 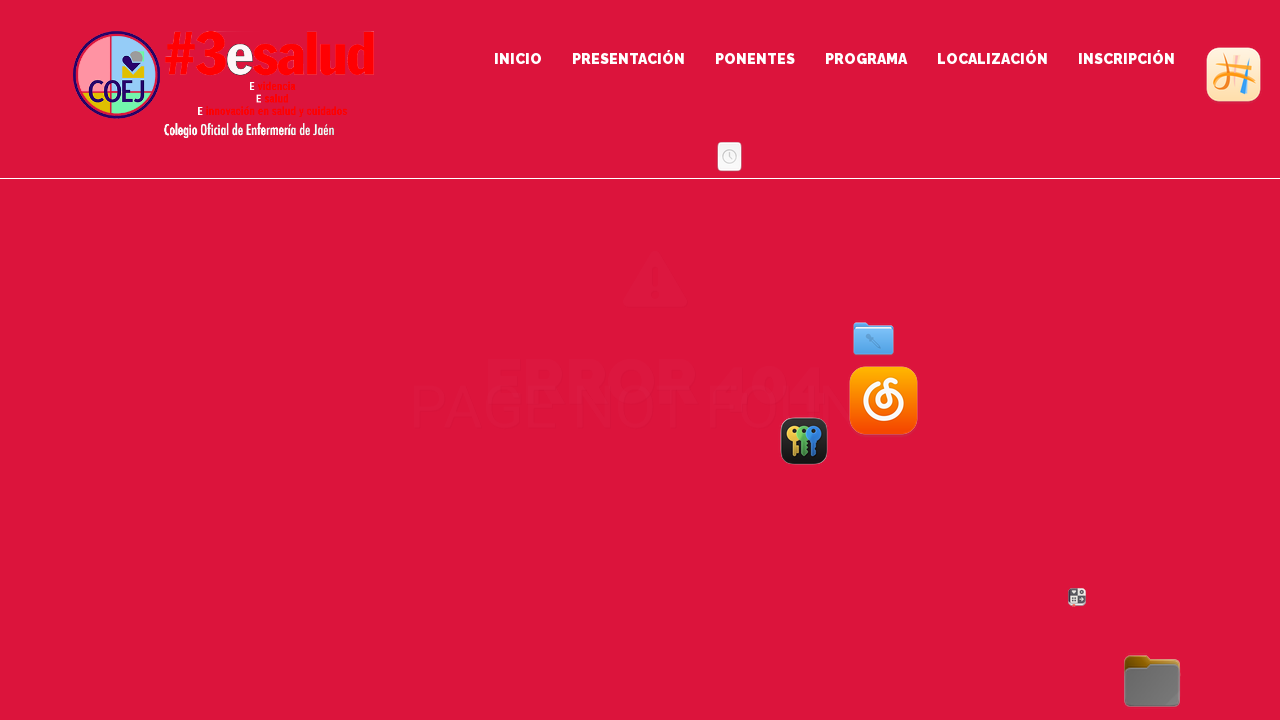 What do you see at coordinates (1233, 74) in the screenshot?
I see `open pmim input method app` at bounding box center [1233, 74].